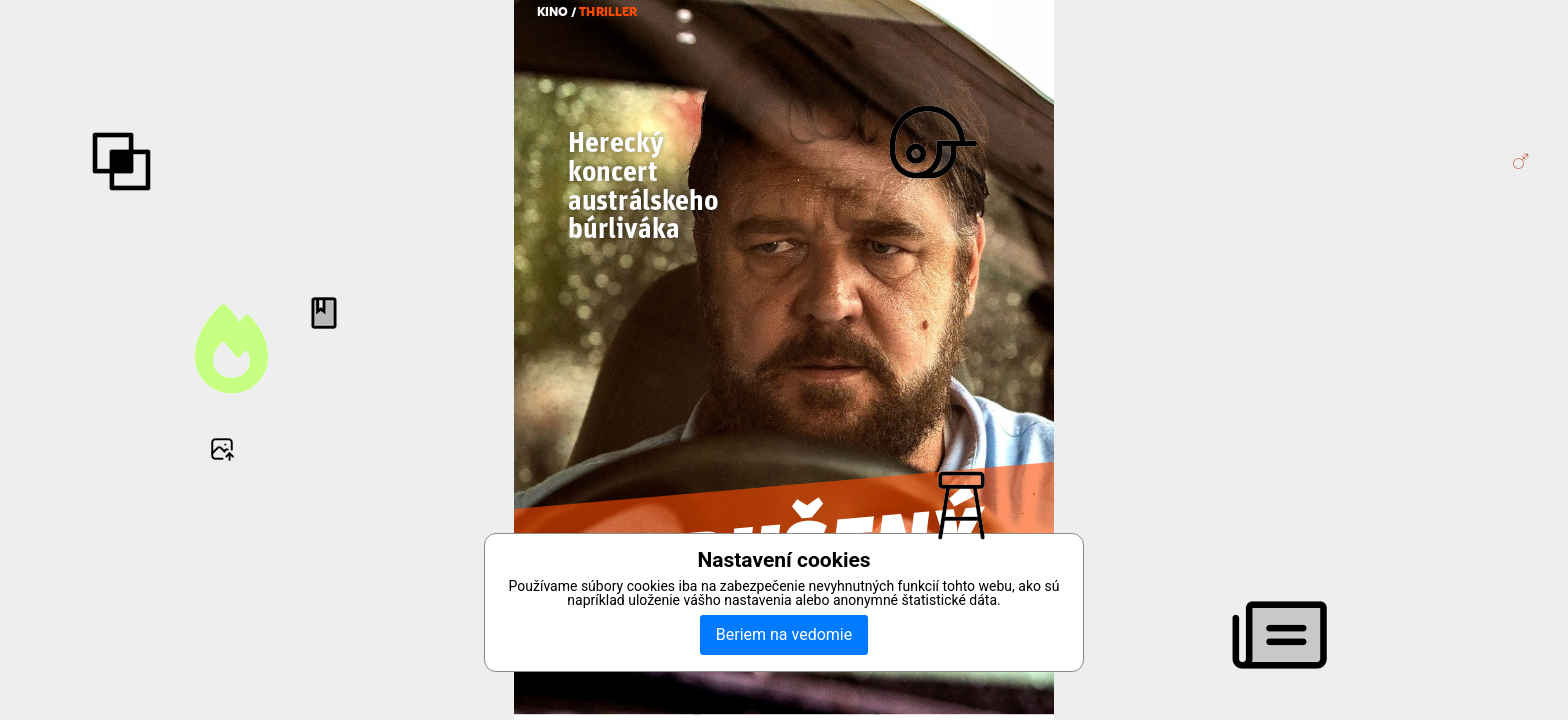  What do you see at coordinates (961, 505) in the screenshot?
I see `browse furniture or seating options` at bounding box center [961, 505].